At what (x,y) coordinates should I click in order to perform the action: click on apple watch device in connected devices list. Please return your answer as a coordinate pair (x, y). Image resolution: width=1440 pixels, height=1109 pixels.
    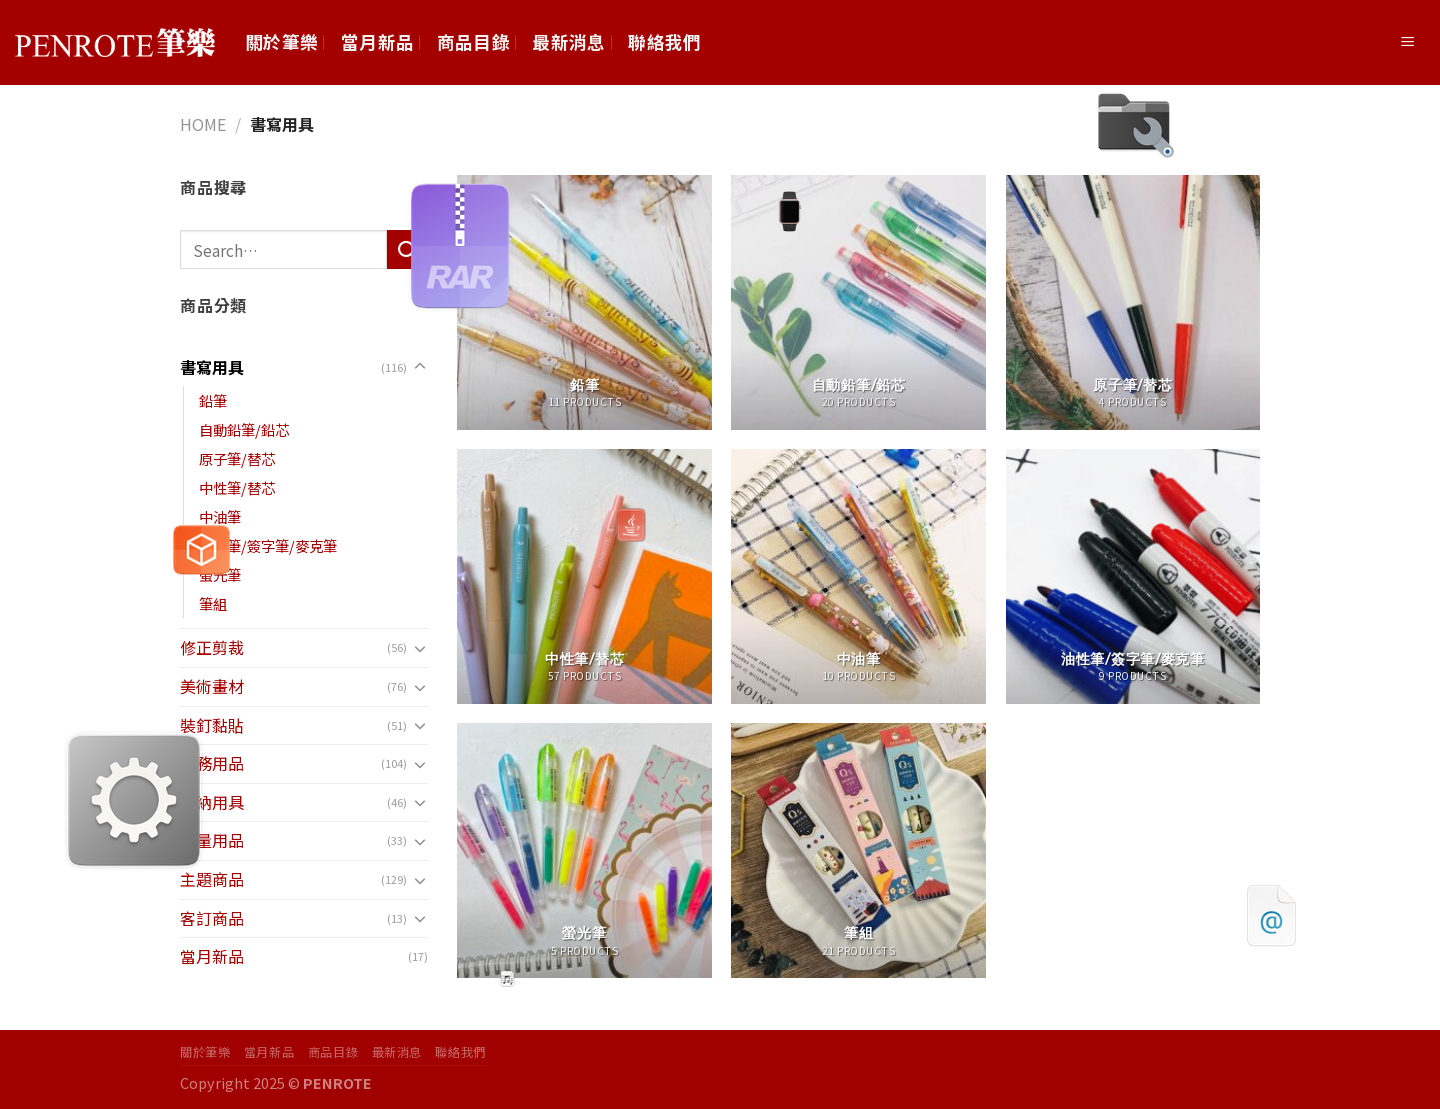
    Looking at the image, I should click on (789, 211).